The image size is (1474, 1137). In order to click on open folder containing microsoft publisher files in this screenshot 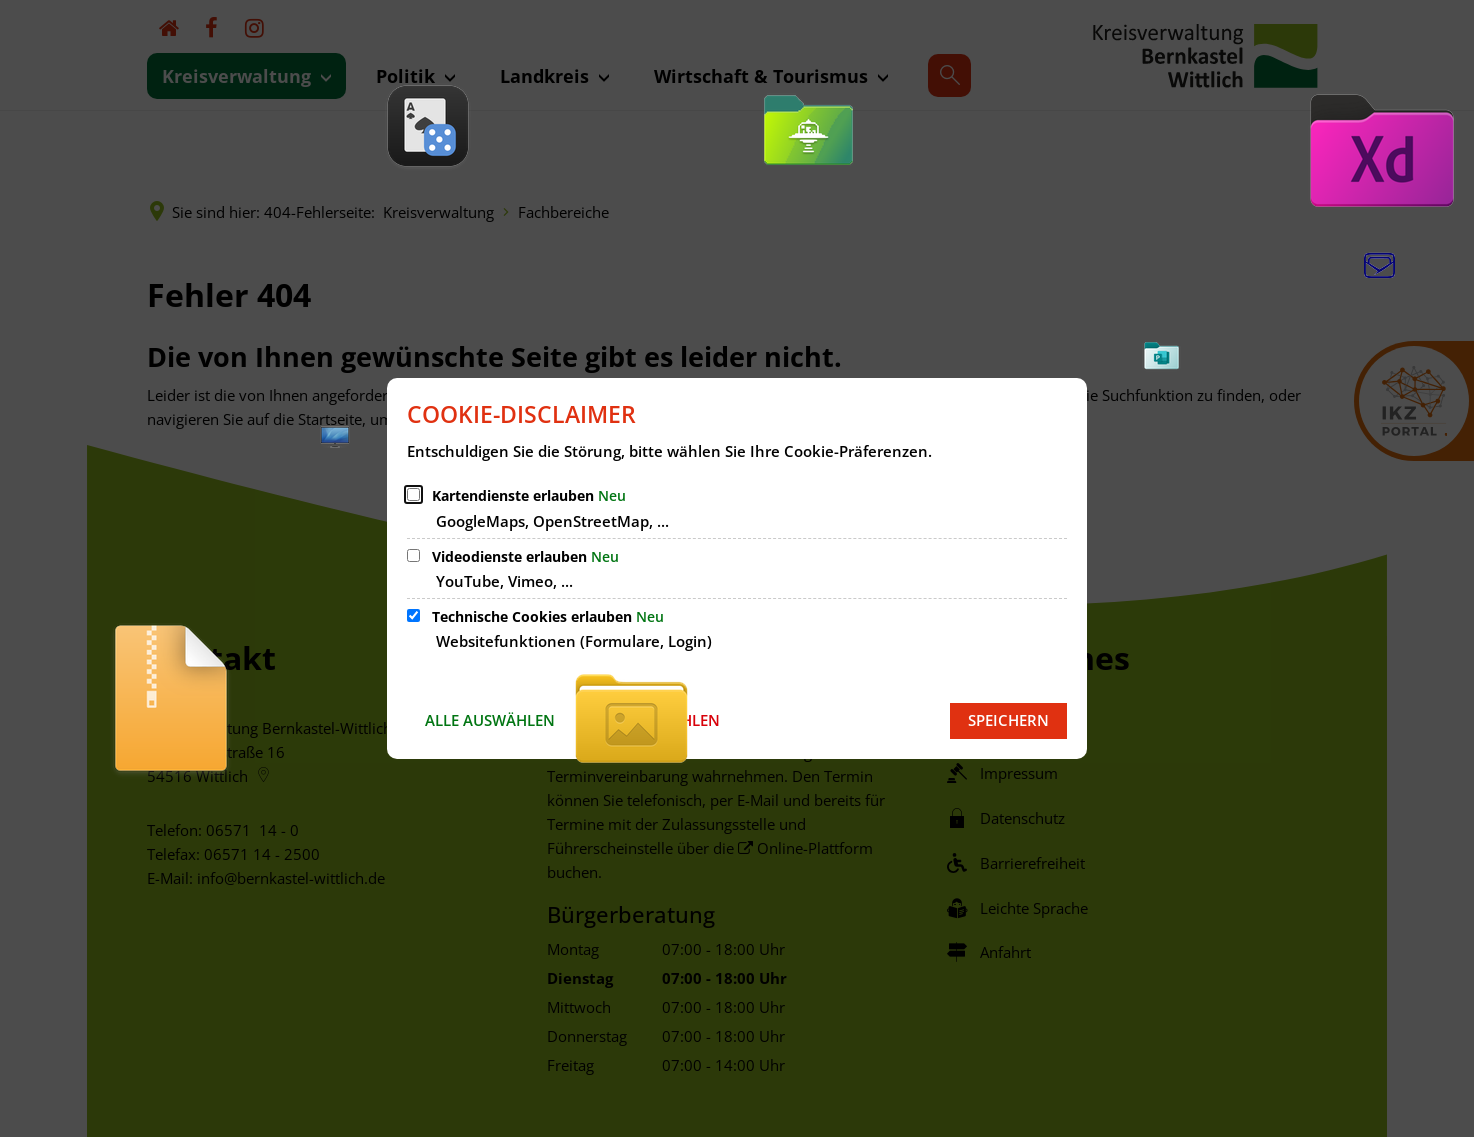, I will do `click(1161, 356)`.